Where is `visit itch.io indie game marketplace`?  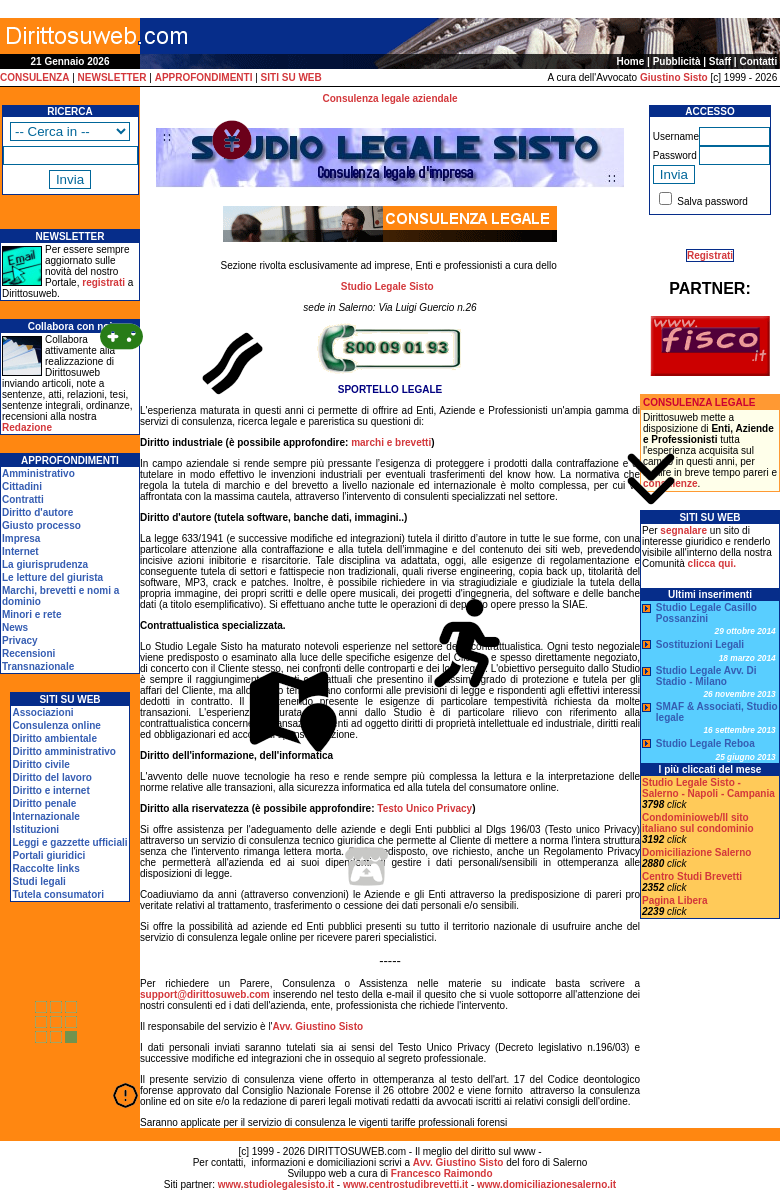
visit itch.io indie game marketplace is located at coordinates (366, 866).